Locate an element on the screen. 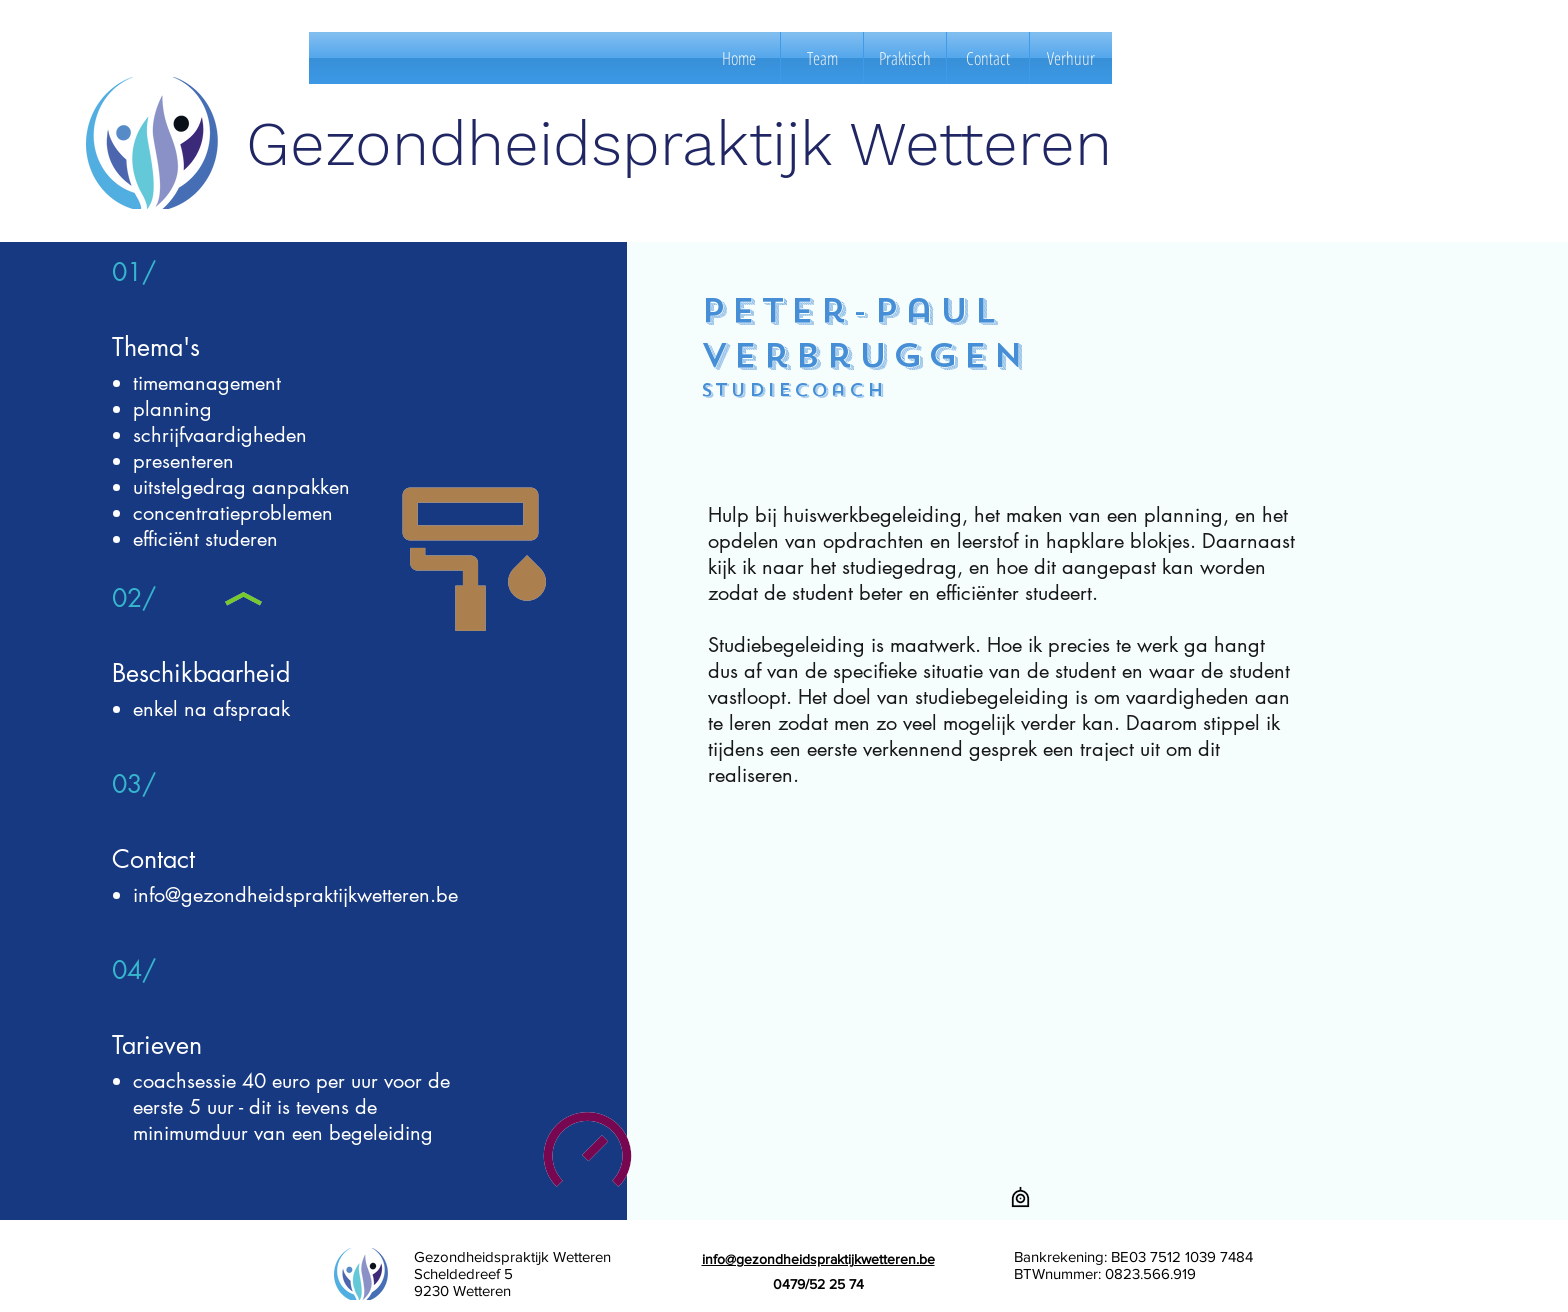  access painting or drawing tools is located at coordinates (470, 555).